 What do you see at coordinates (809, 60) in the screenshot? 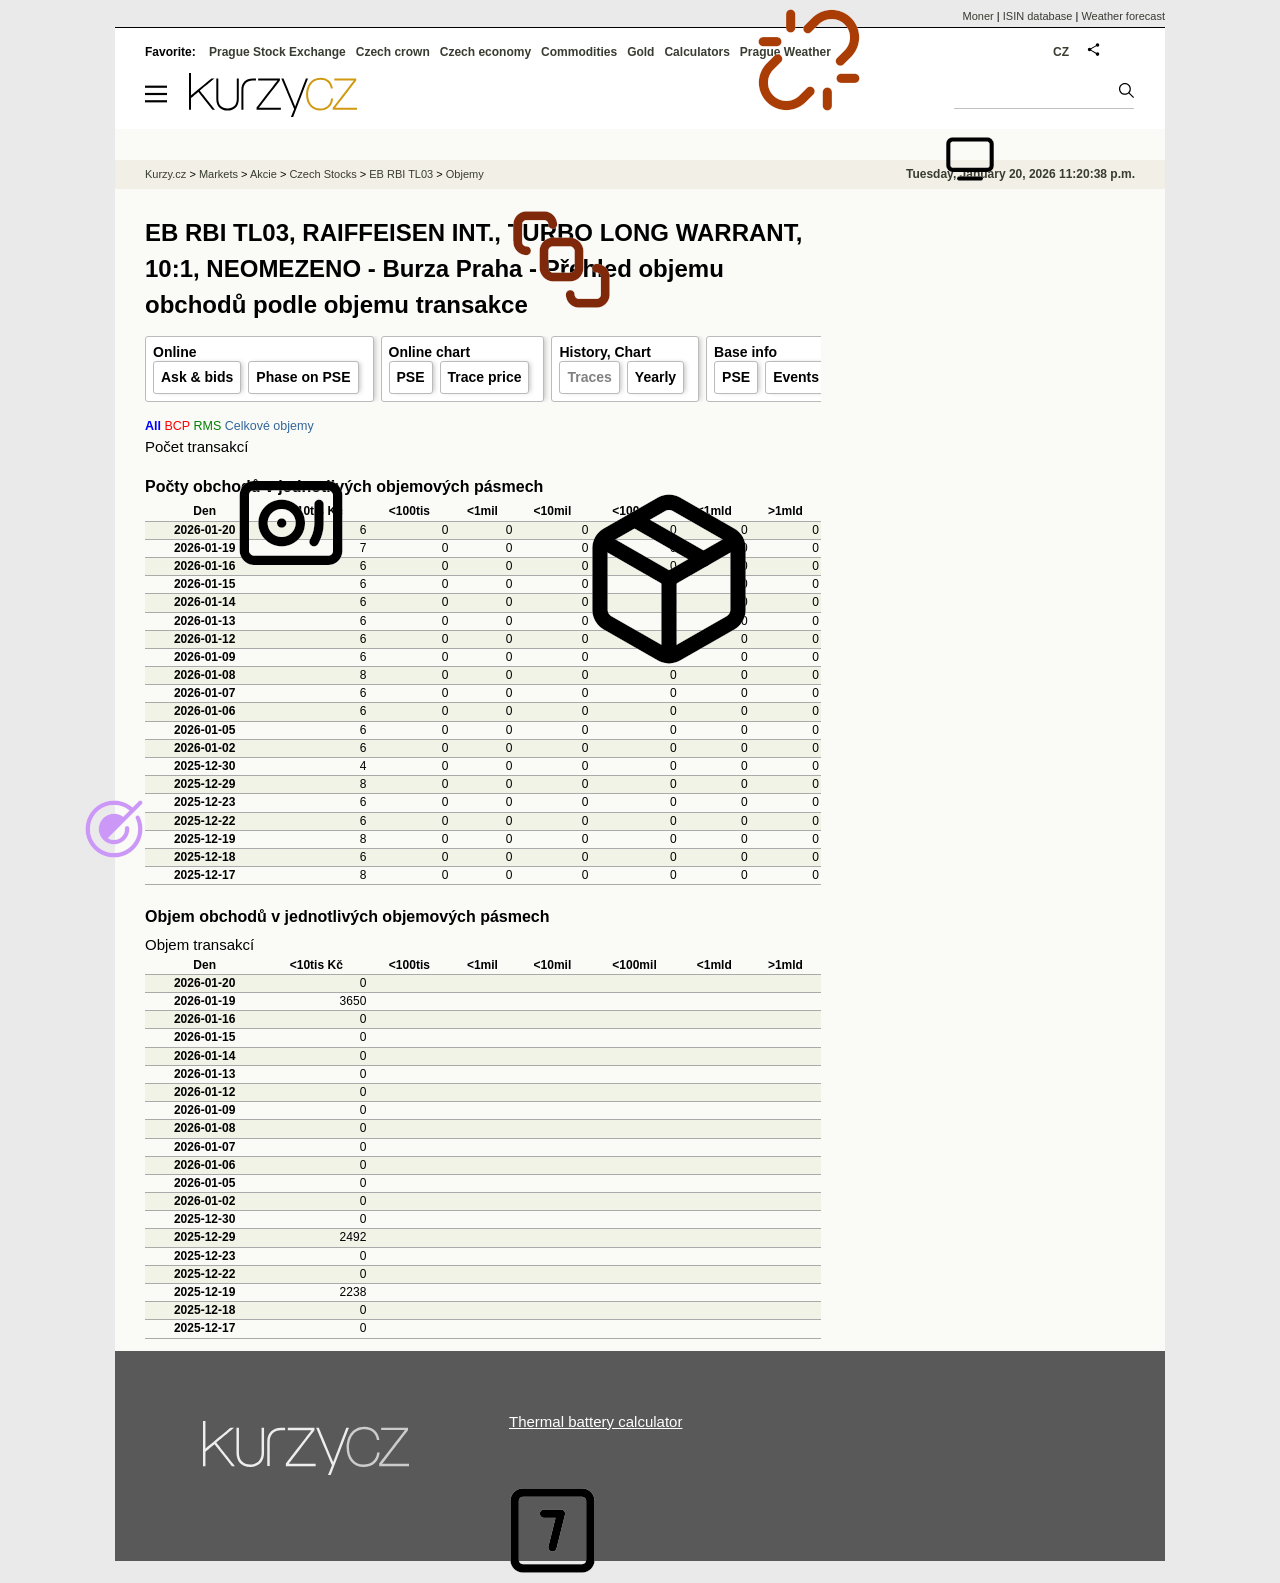
I see `remove or break a link connection` at bounding box center [809, 60].